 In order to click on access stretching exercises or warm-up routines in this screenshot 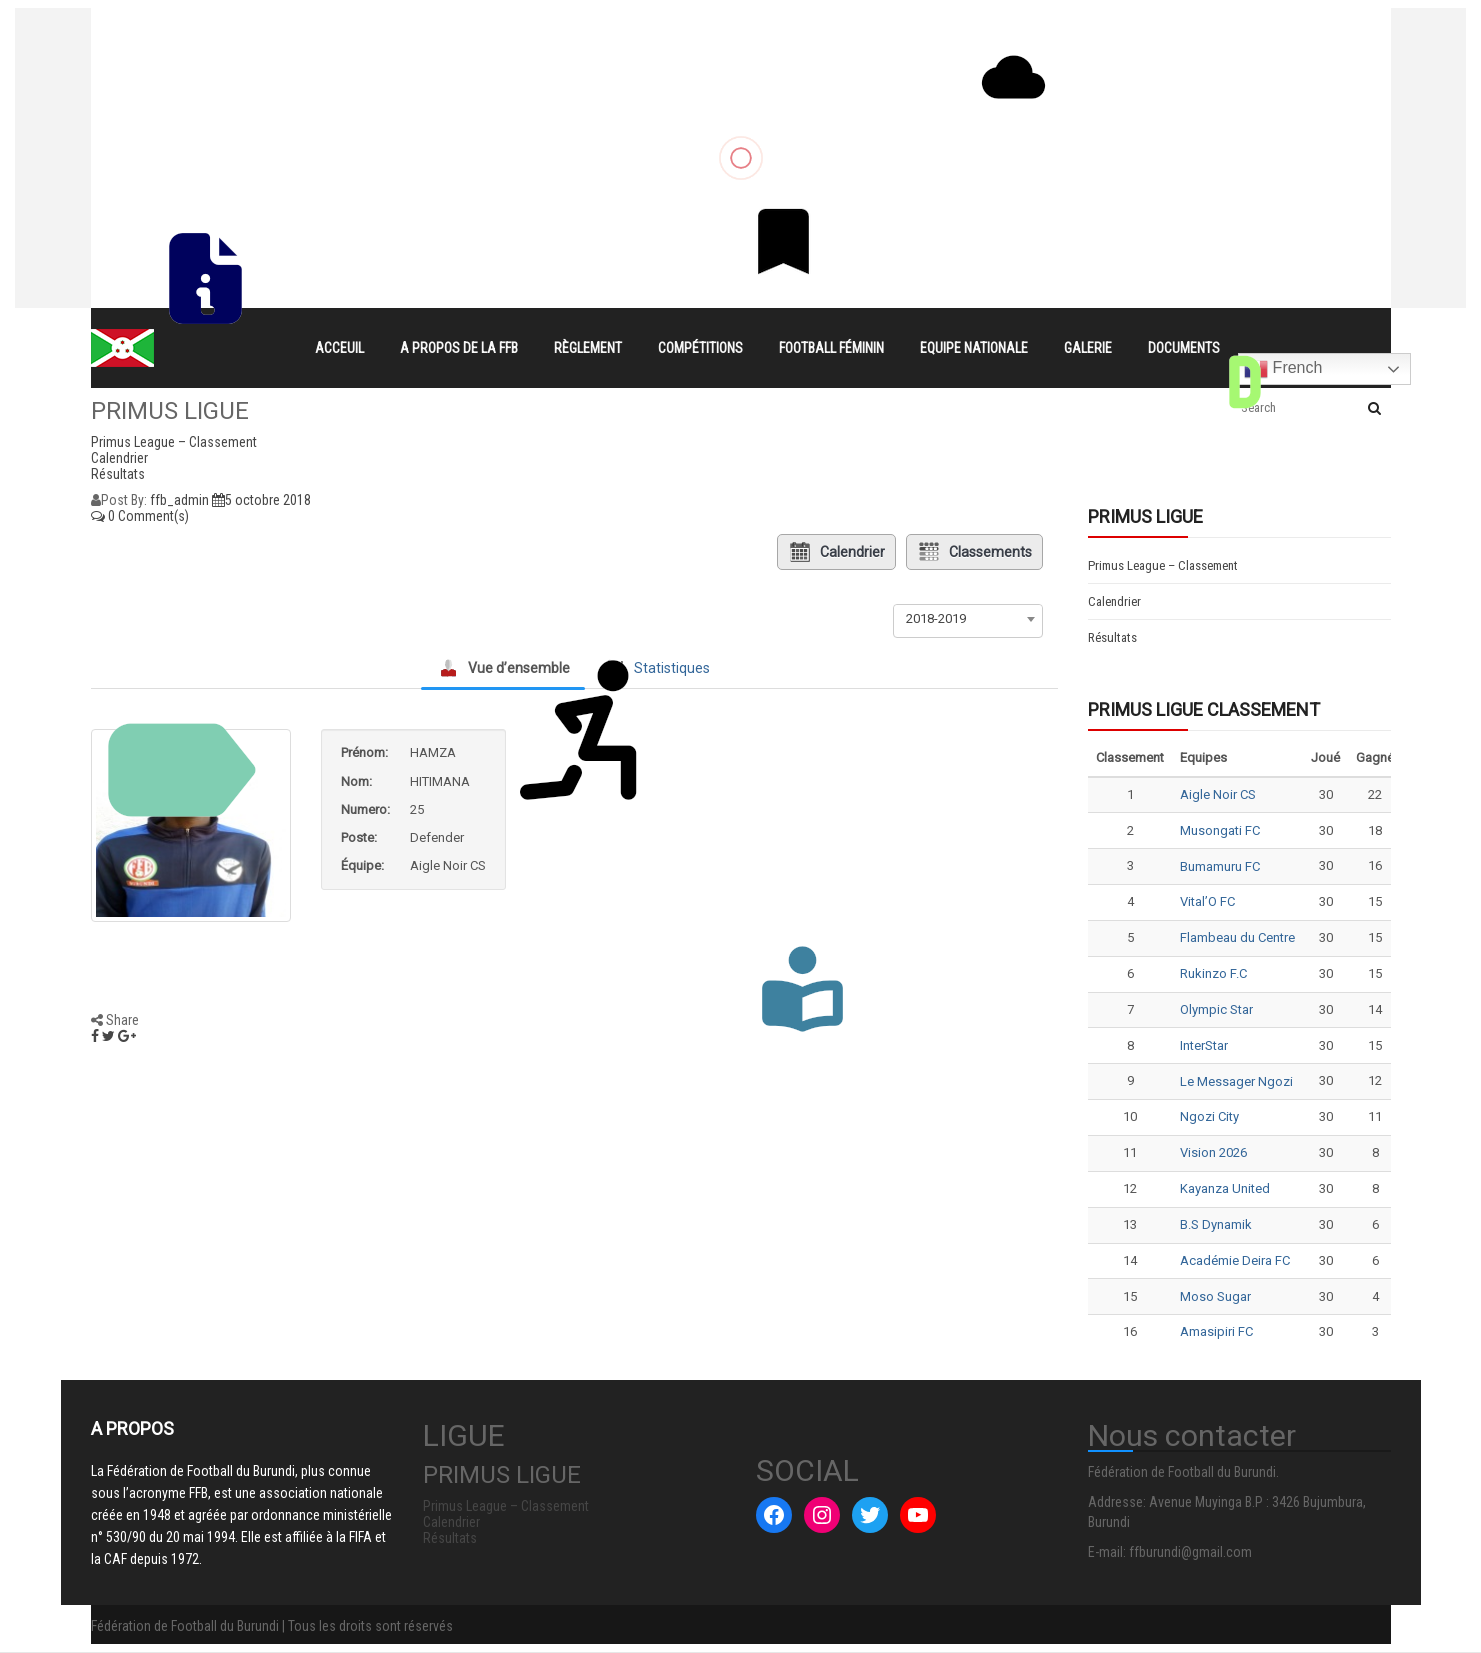, I will do `click(582, 730)`.